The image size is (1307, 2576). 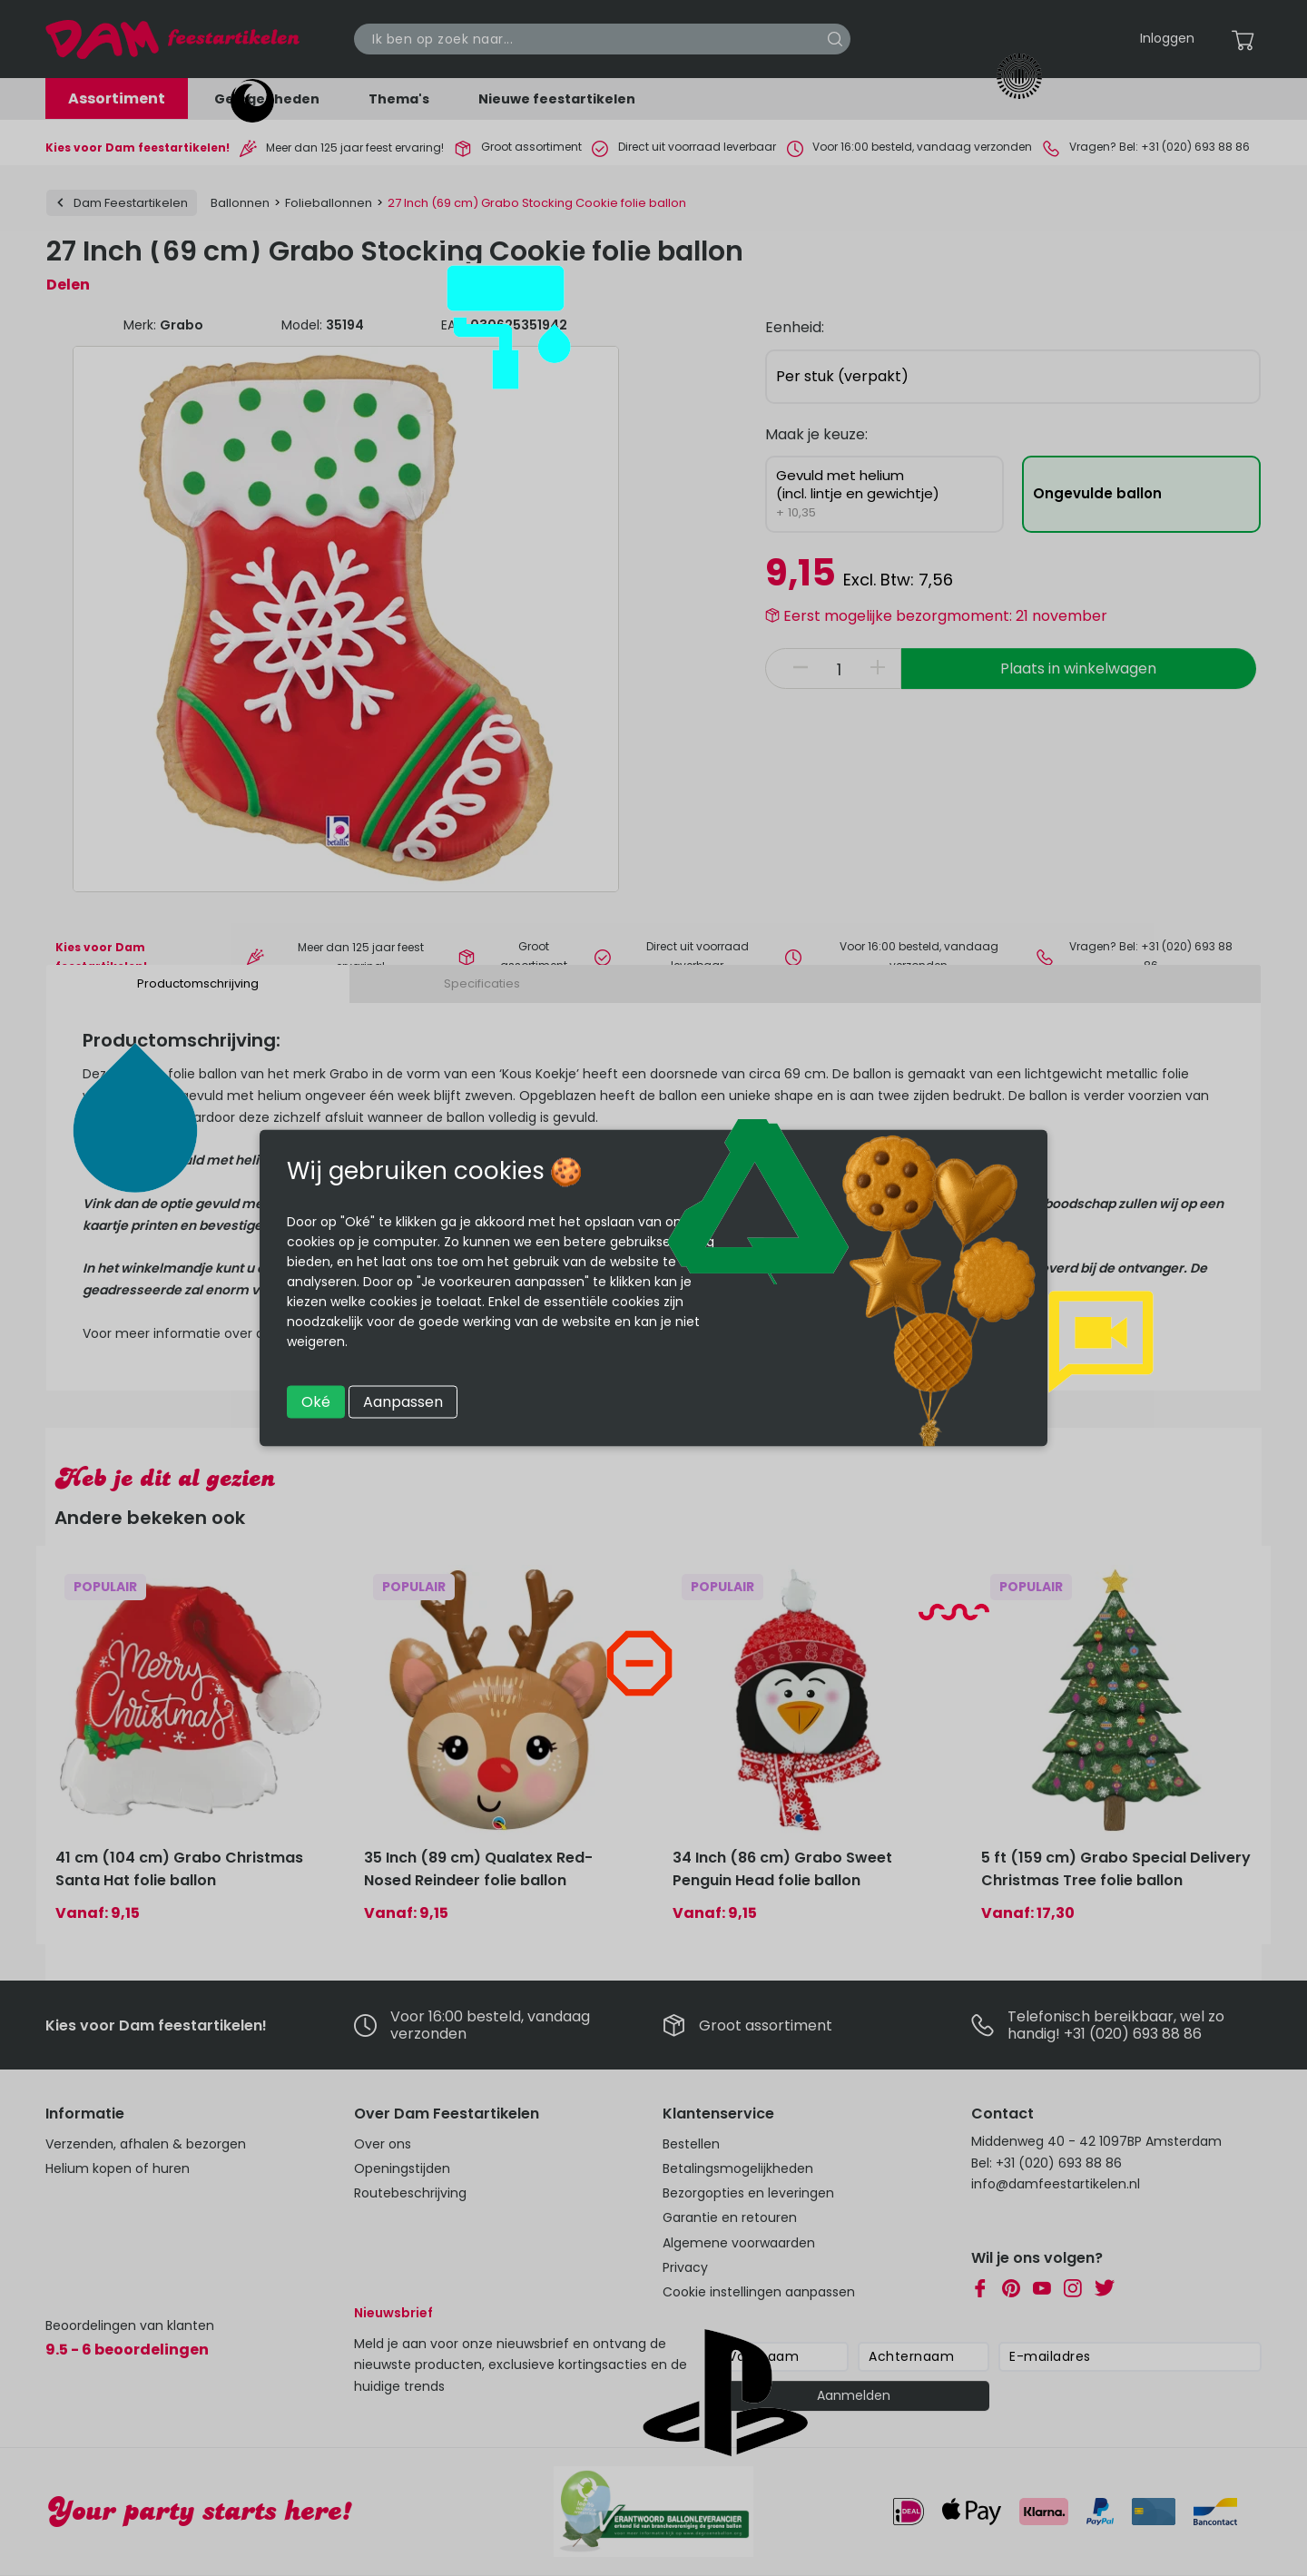 What do you see at coordinates (758, 1202) in the screenshot?
I see `open affinity creative software` at bounding box center [758, 1202].